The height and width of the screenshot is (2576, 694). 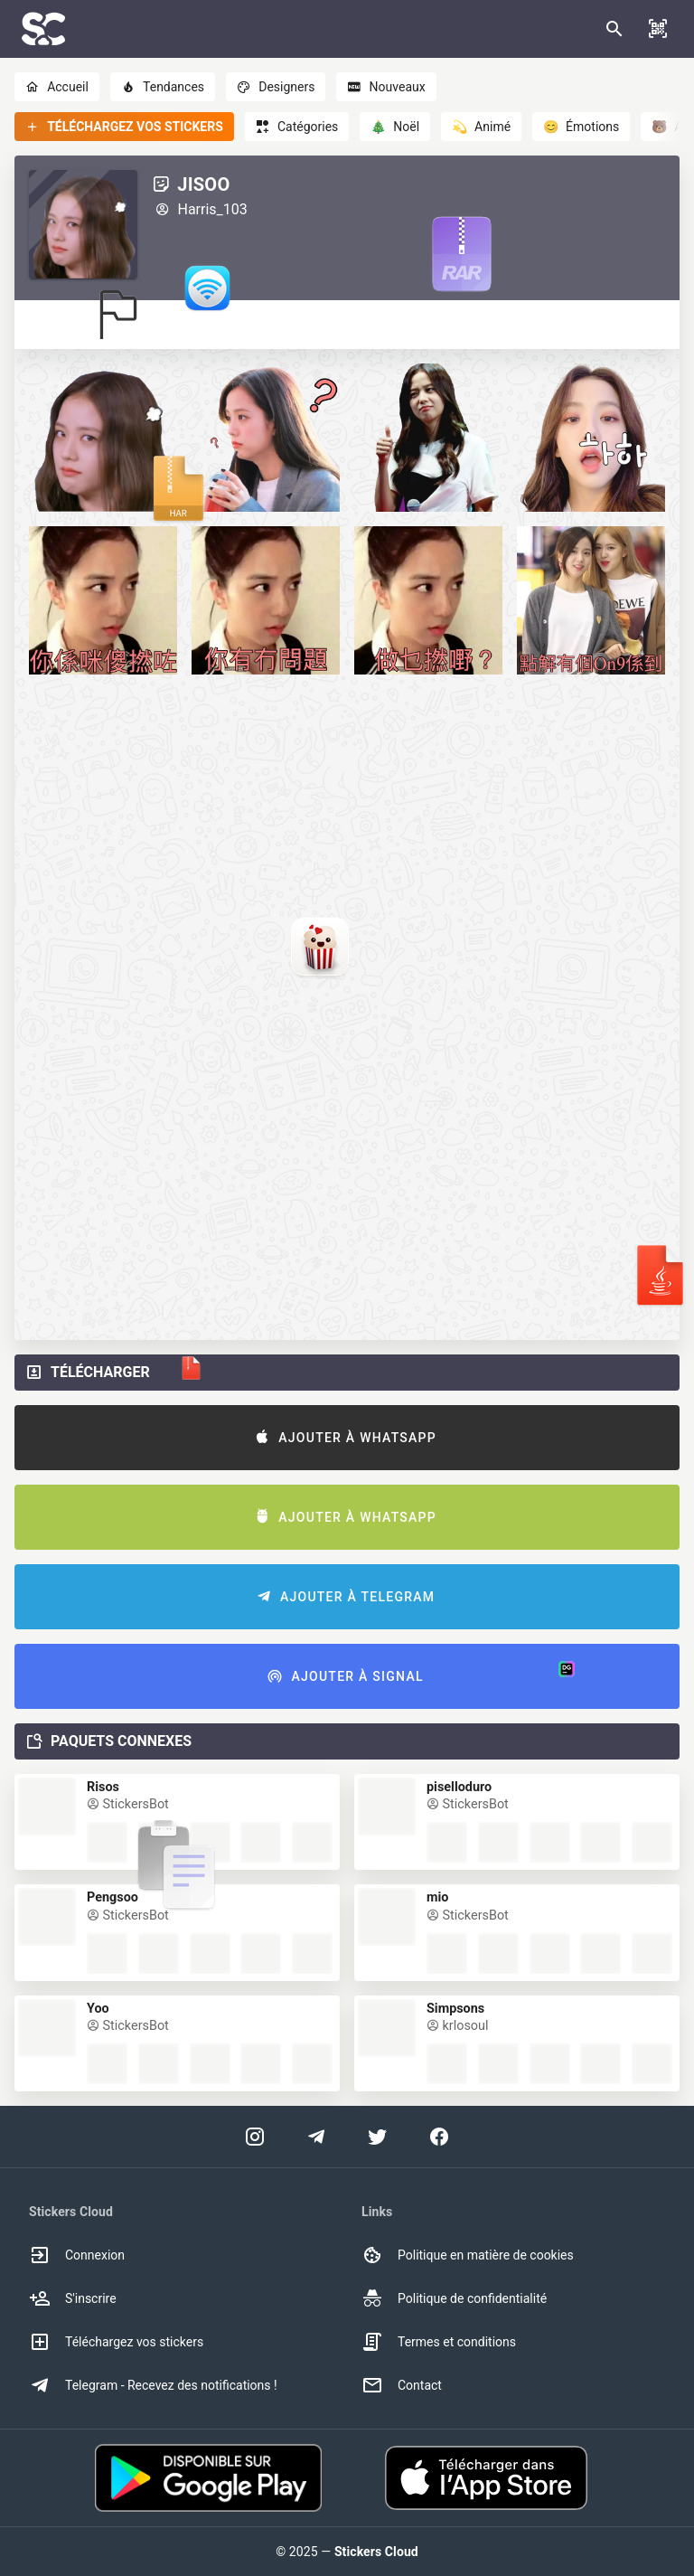 What do you see at coordinates (660, 1276) in the screenshot?
I see `java source code file` at bounding box center [660, 1276].